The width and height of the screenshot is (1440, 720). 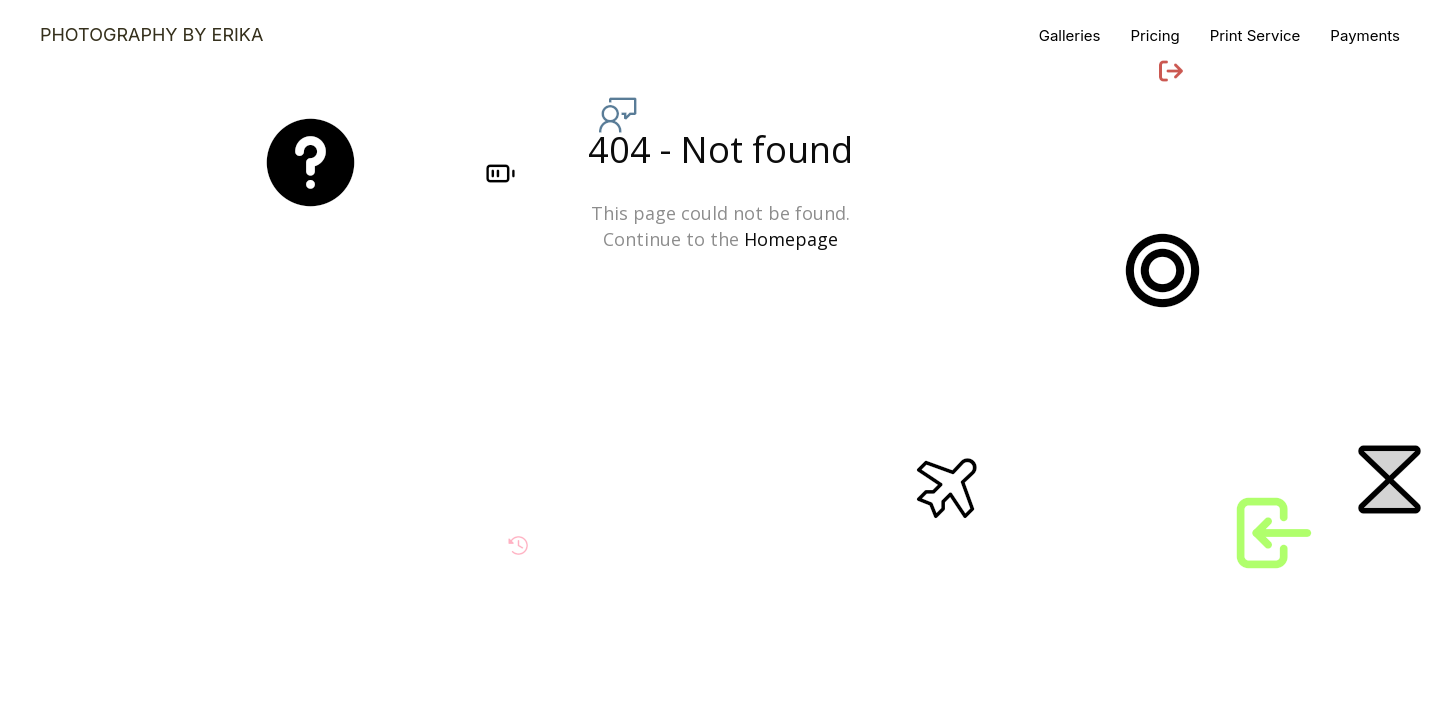 I want to click on access help or support information, so click(x=310, y=162).